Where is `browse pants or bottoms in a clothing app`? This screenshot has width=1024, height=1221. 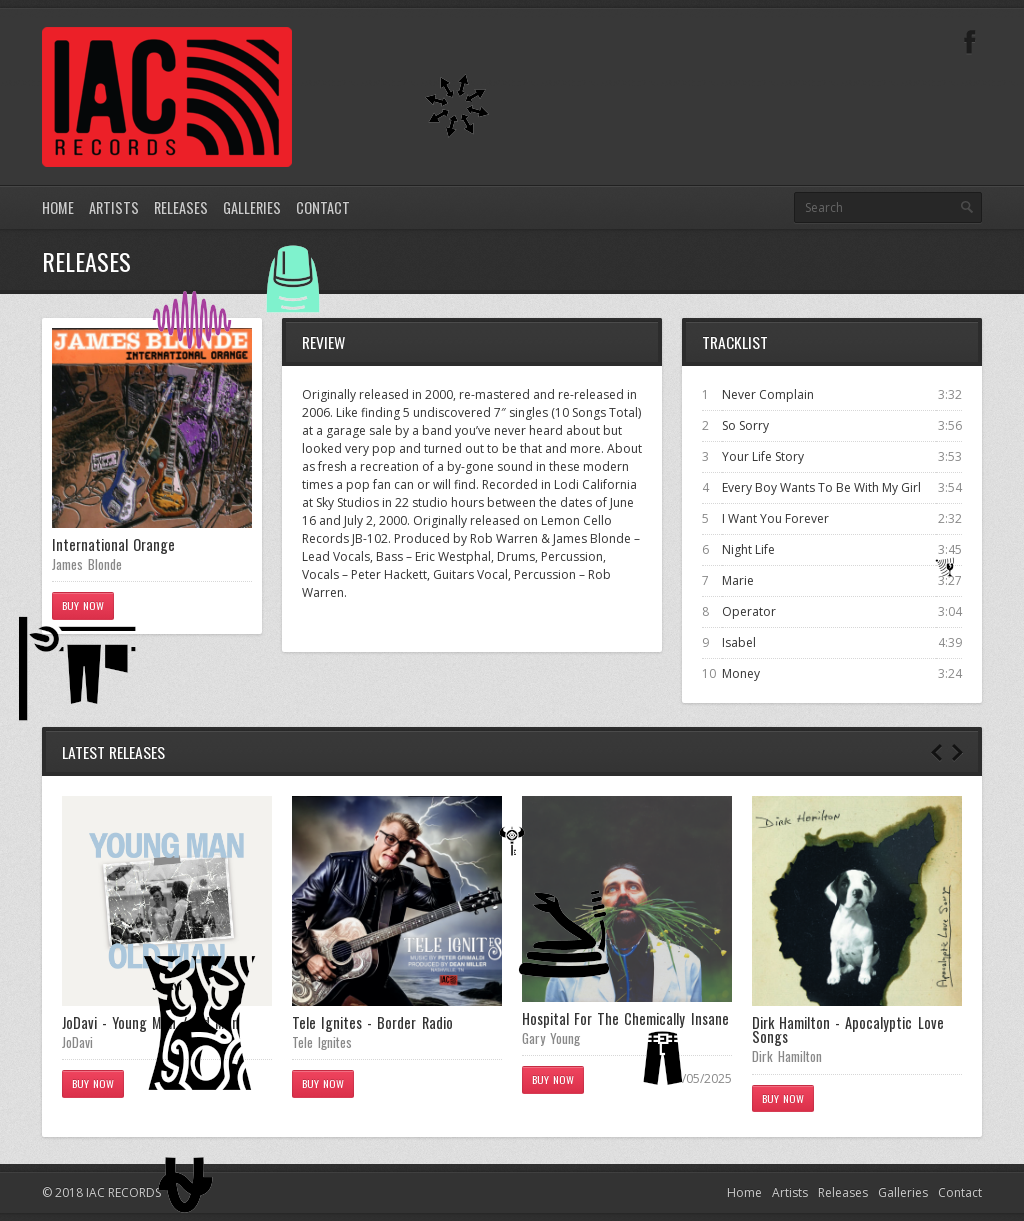
browse pants or bottoms in a clothing app is located at coordinates (662, 1058).